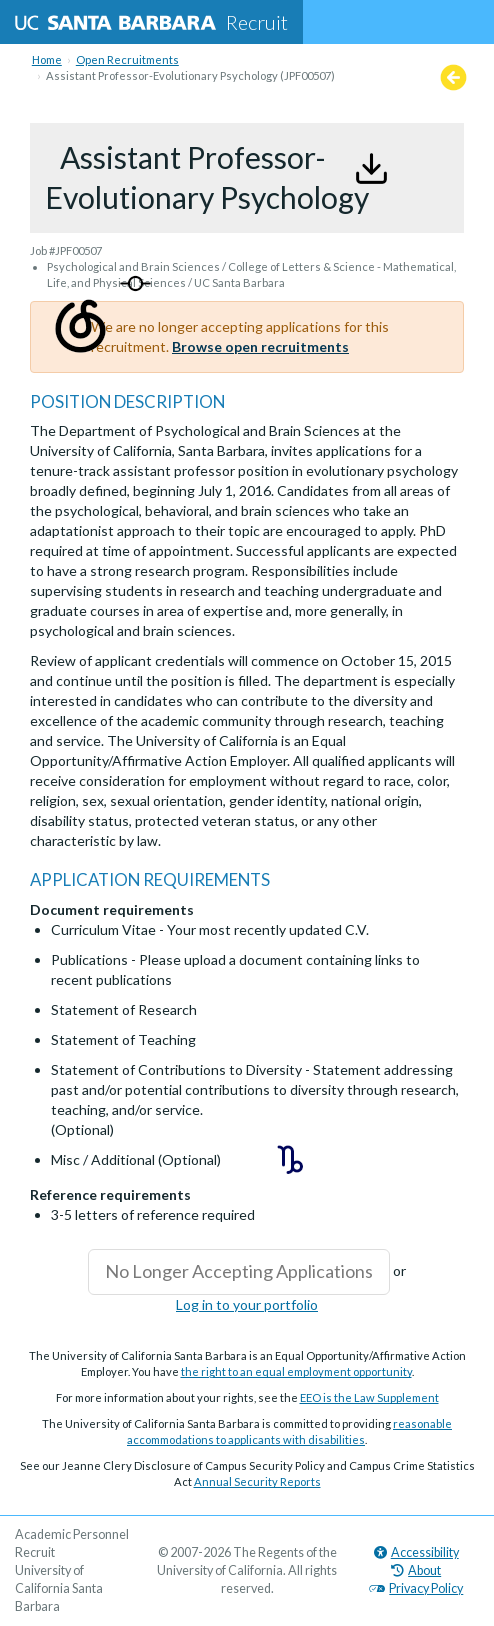 The image size is (494, 1626). I want to click on capricorn zodiac sign symbol, so click(291, 1159).